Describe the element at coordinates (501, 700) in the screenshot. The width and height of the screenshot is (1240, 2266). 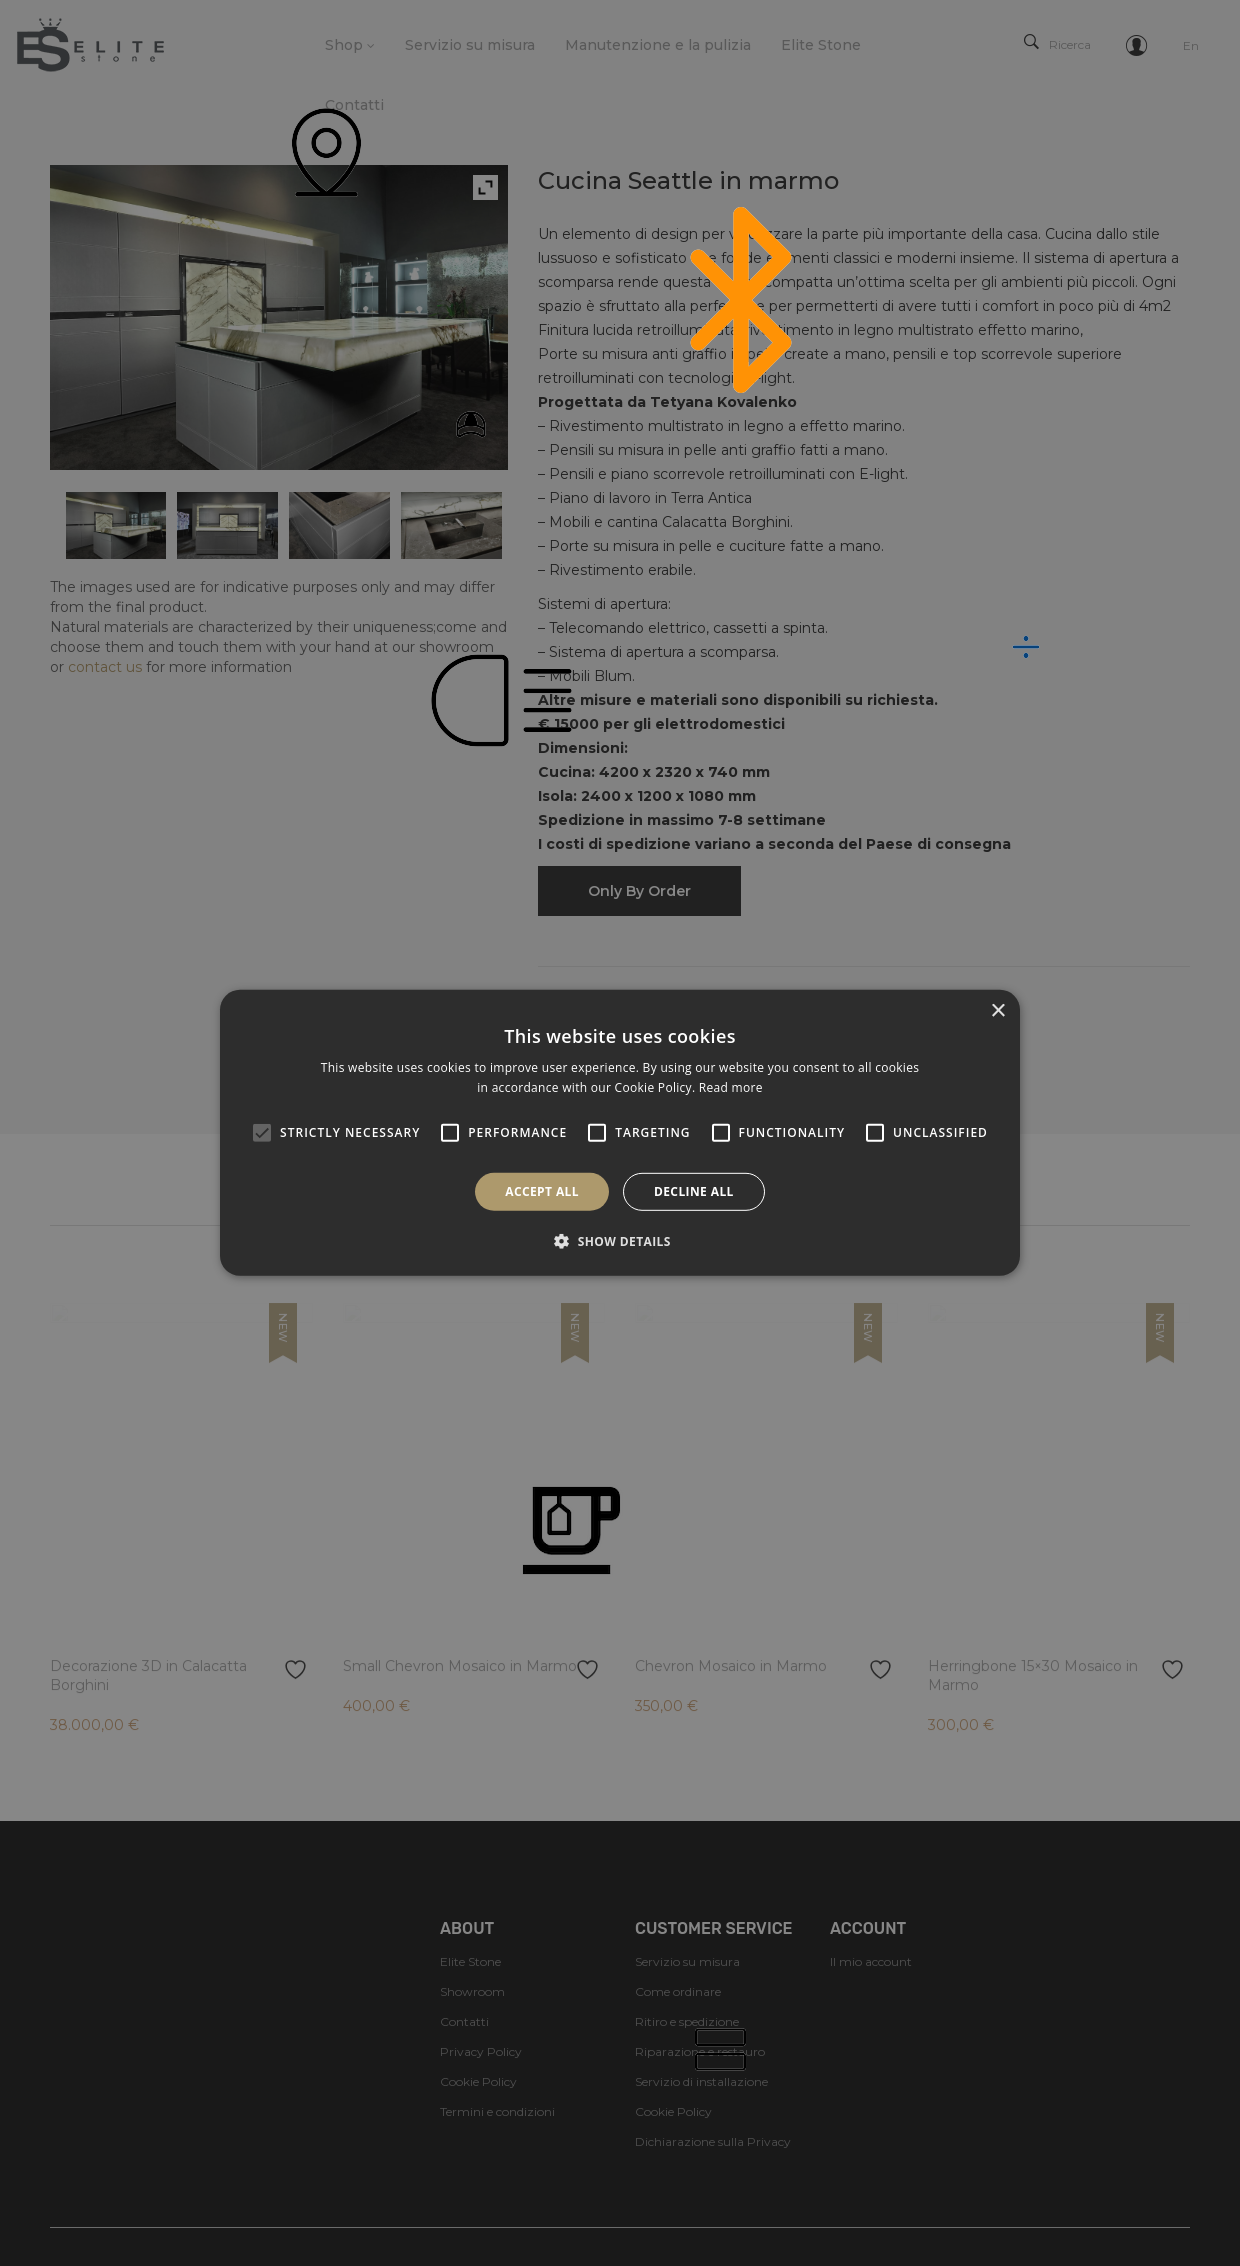
I see `toggle vehicle headlights on/off` at that location.